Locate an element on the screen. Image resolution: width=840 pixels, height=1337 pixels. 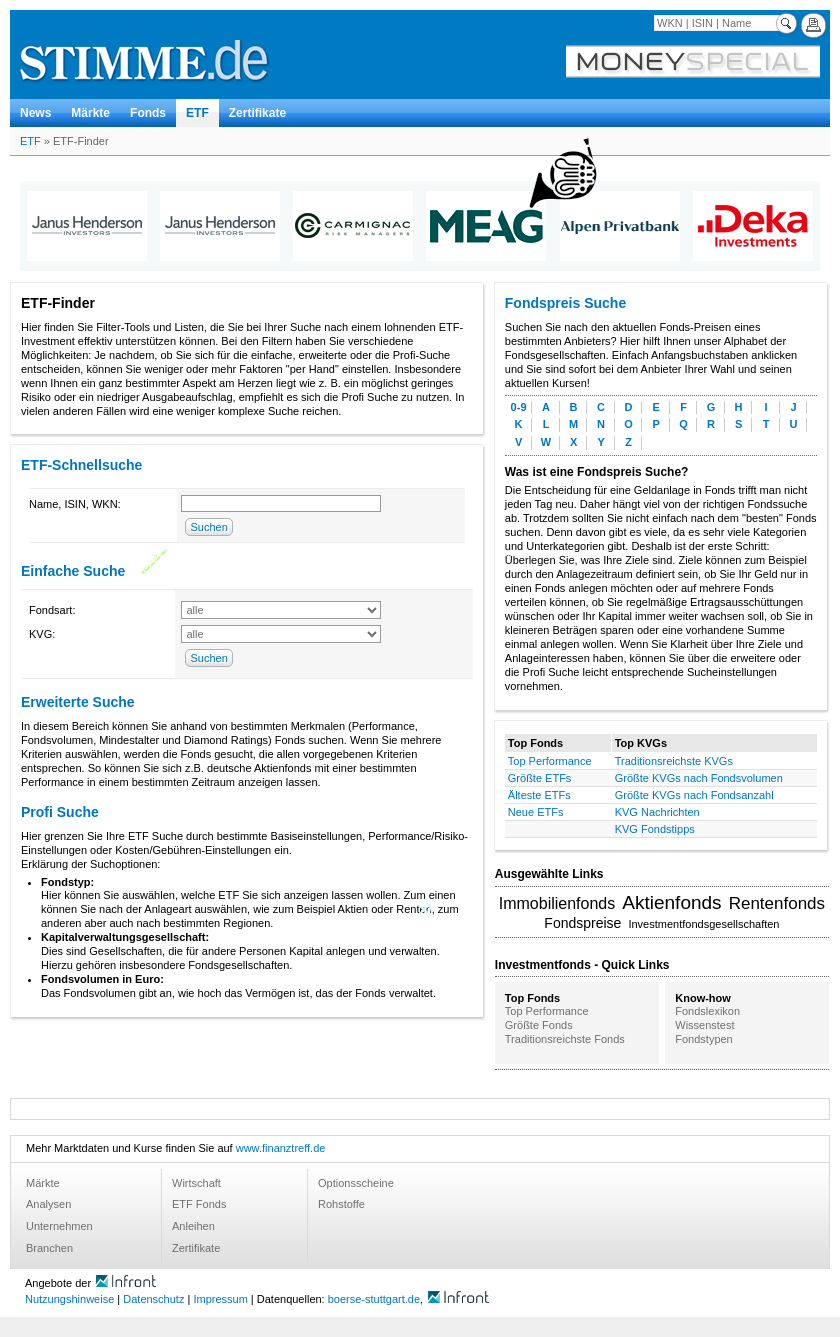
select bassoon instrument is located at coordinates (154, 561).